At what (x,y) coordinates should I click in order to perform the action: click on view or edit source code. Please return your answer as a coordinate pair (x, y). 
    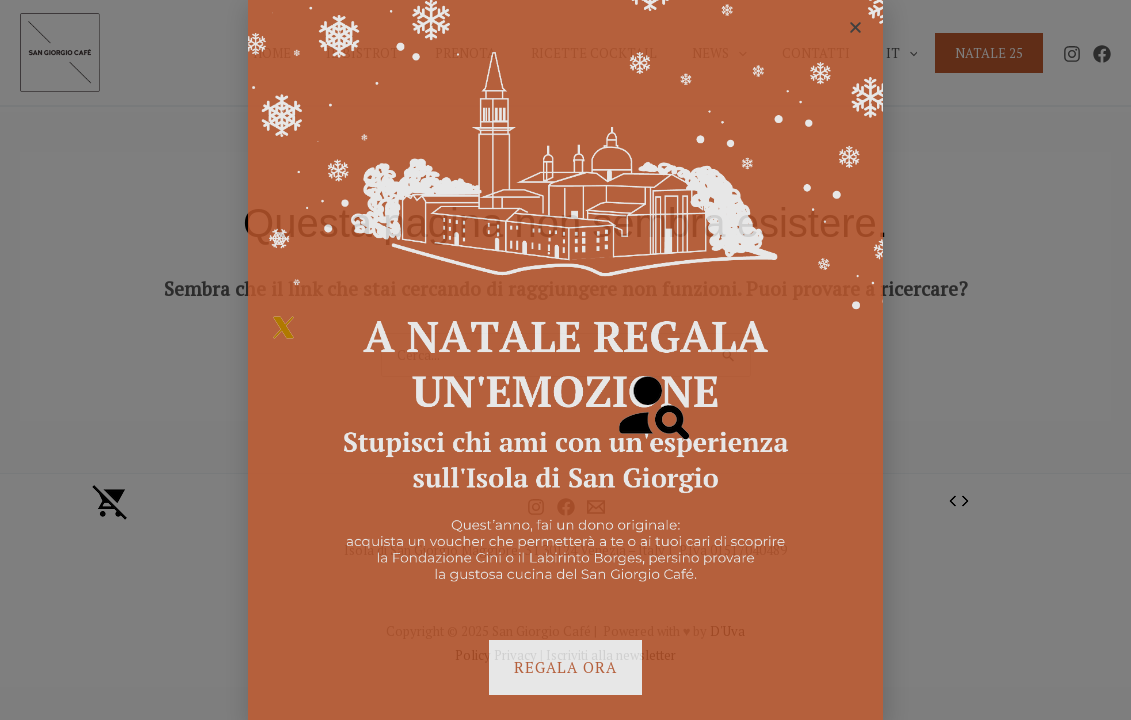
    Looking at the image, I should click on (959, 501).